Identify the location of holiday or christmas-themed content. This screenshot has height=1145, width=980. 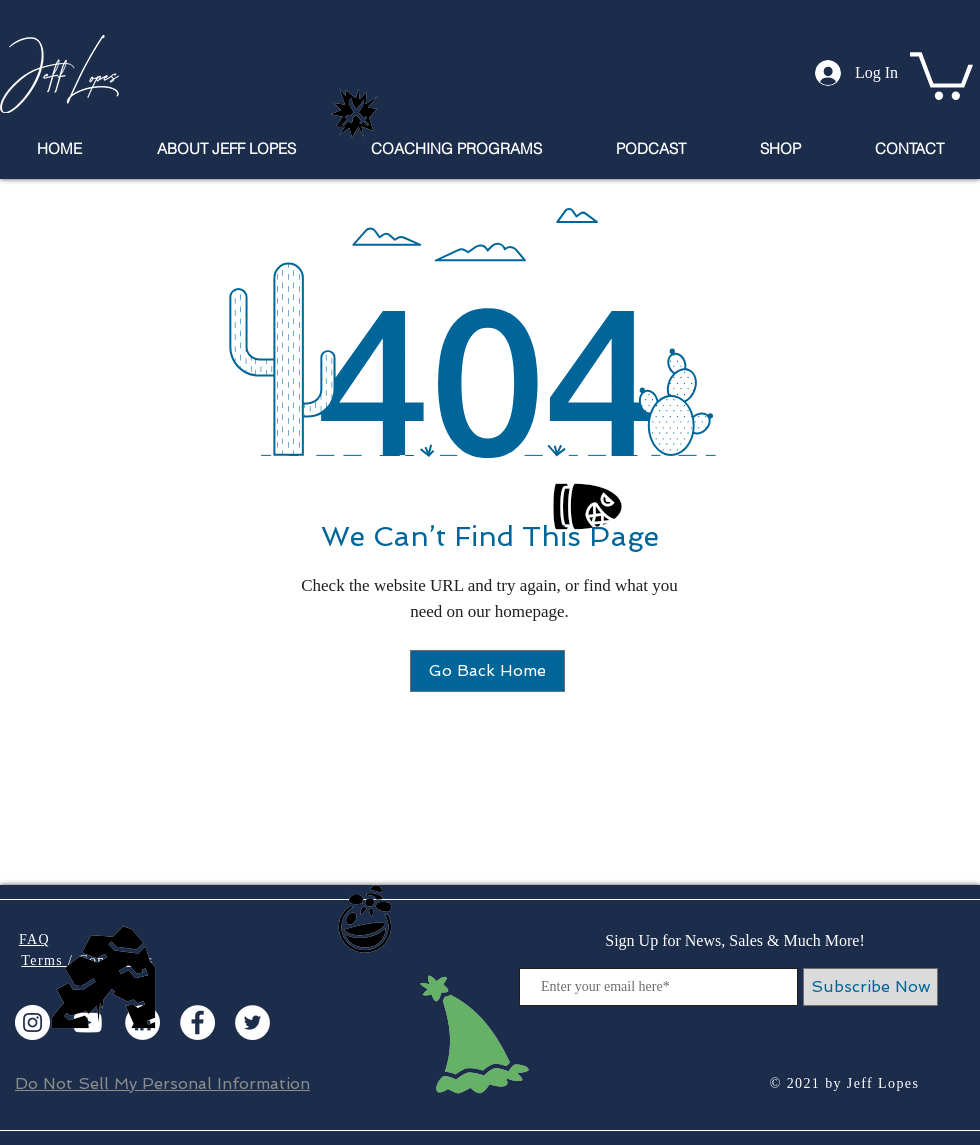
(474, 1034).